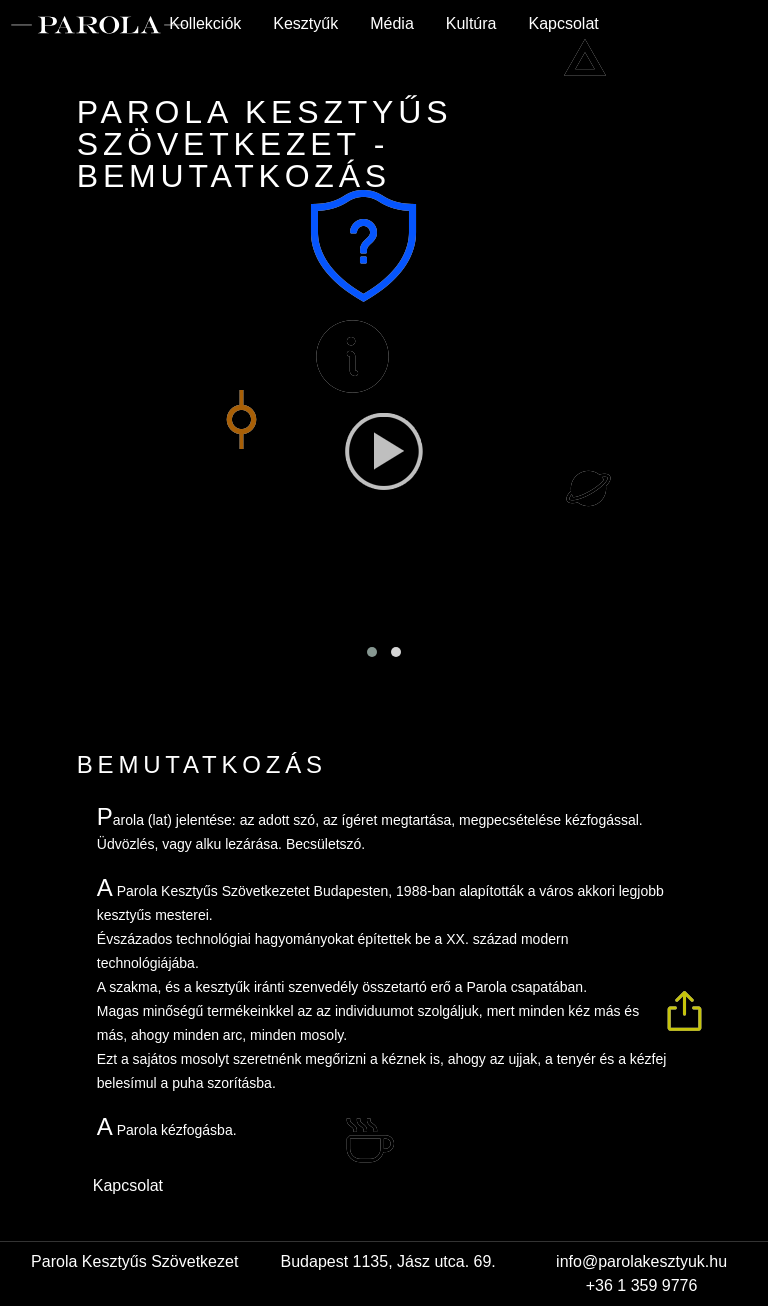  I want to click on take a coffee break or pause work, so click(367, 1142).